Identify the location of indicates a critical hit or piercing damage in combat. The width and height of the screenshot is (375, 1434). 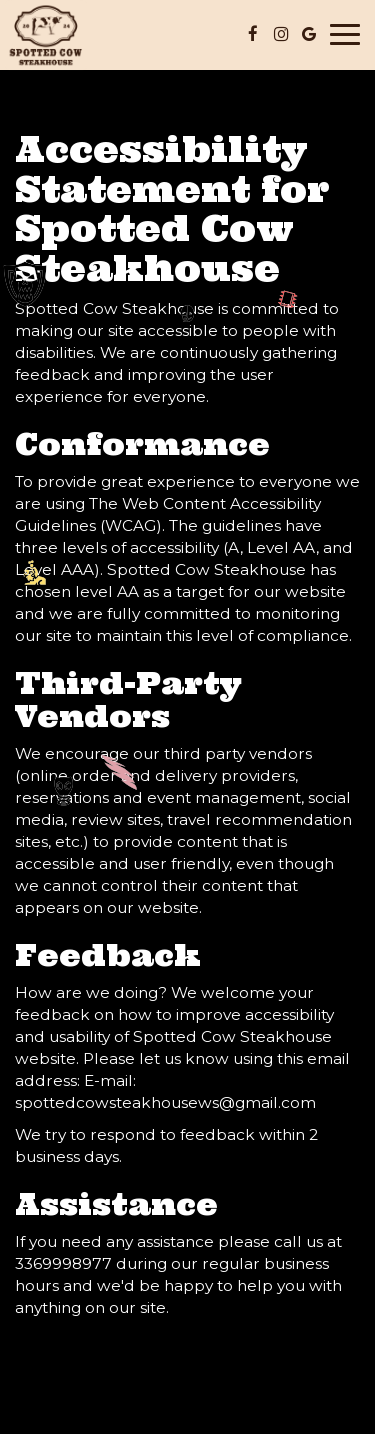
(119, 772).